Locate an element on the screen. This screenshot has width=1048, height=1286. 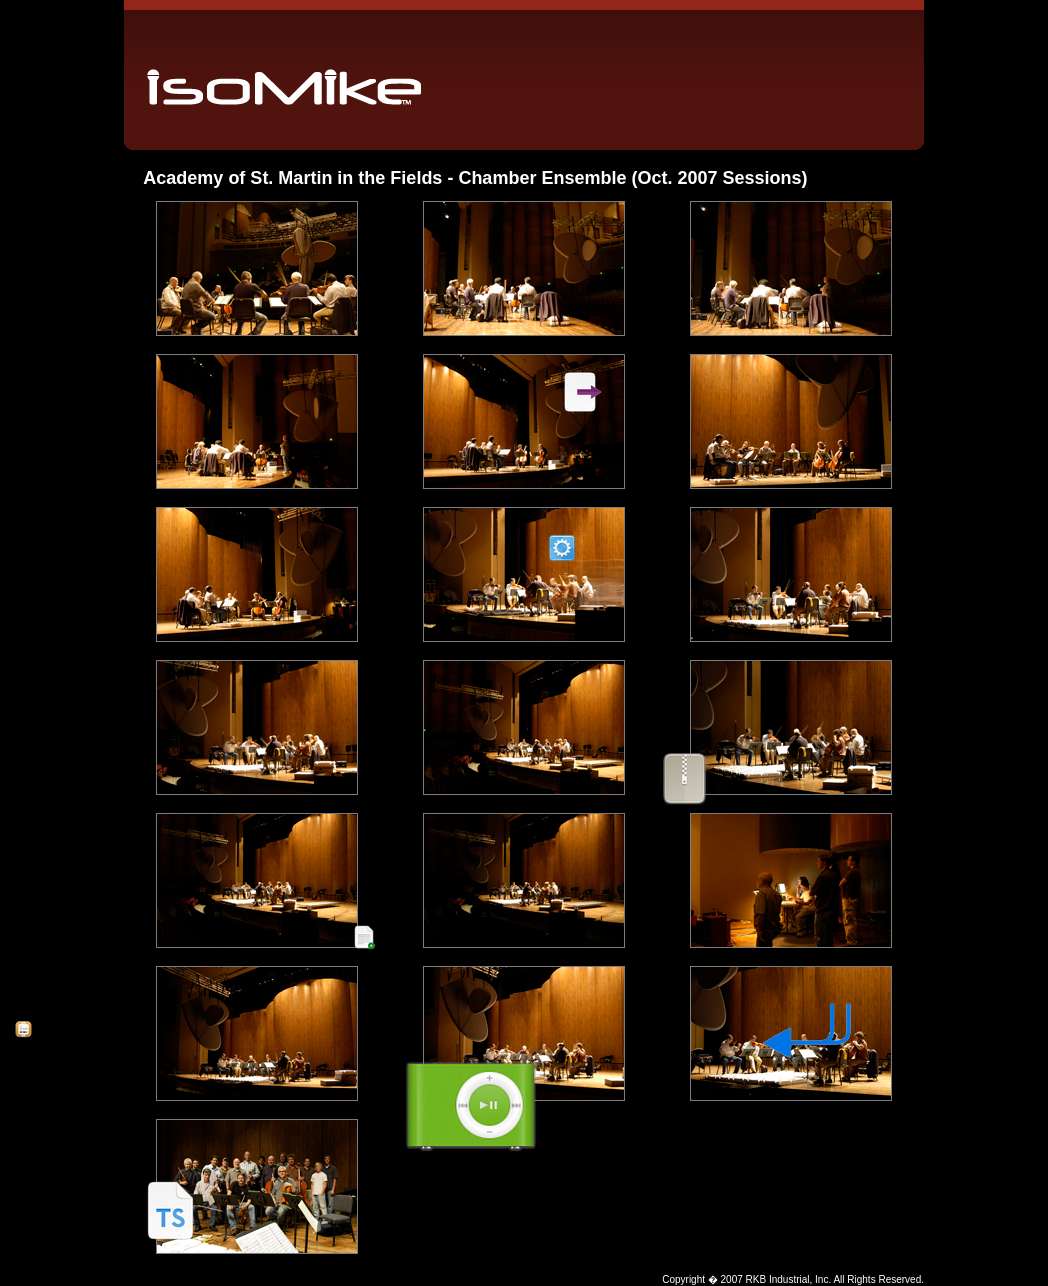
reply to all recipients of an email is located at coordinates (805, 1030).